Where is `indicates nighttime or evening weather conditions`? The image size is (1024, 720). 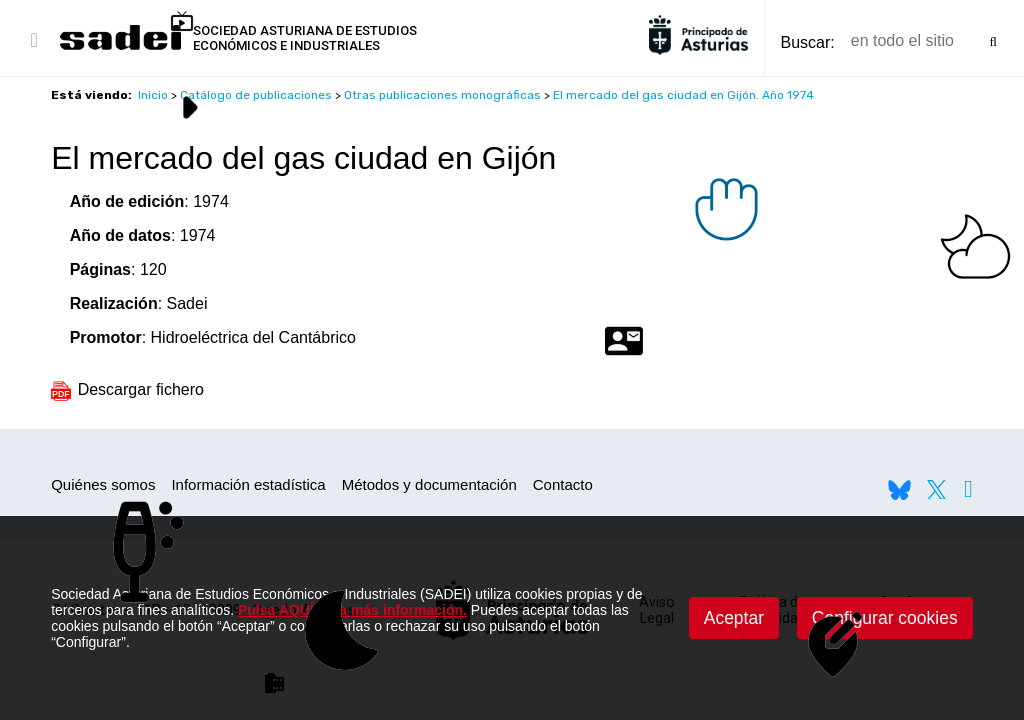
indicates nighttime or evening weather conditions is located at coordinates (974, 250).